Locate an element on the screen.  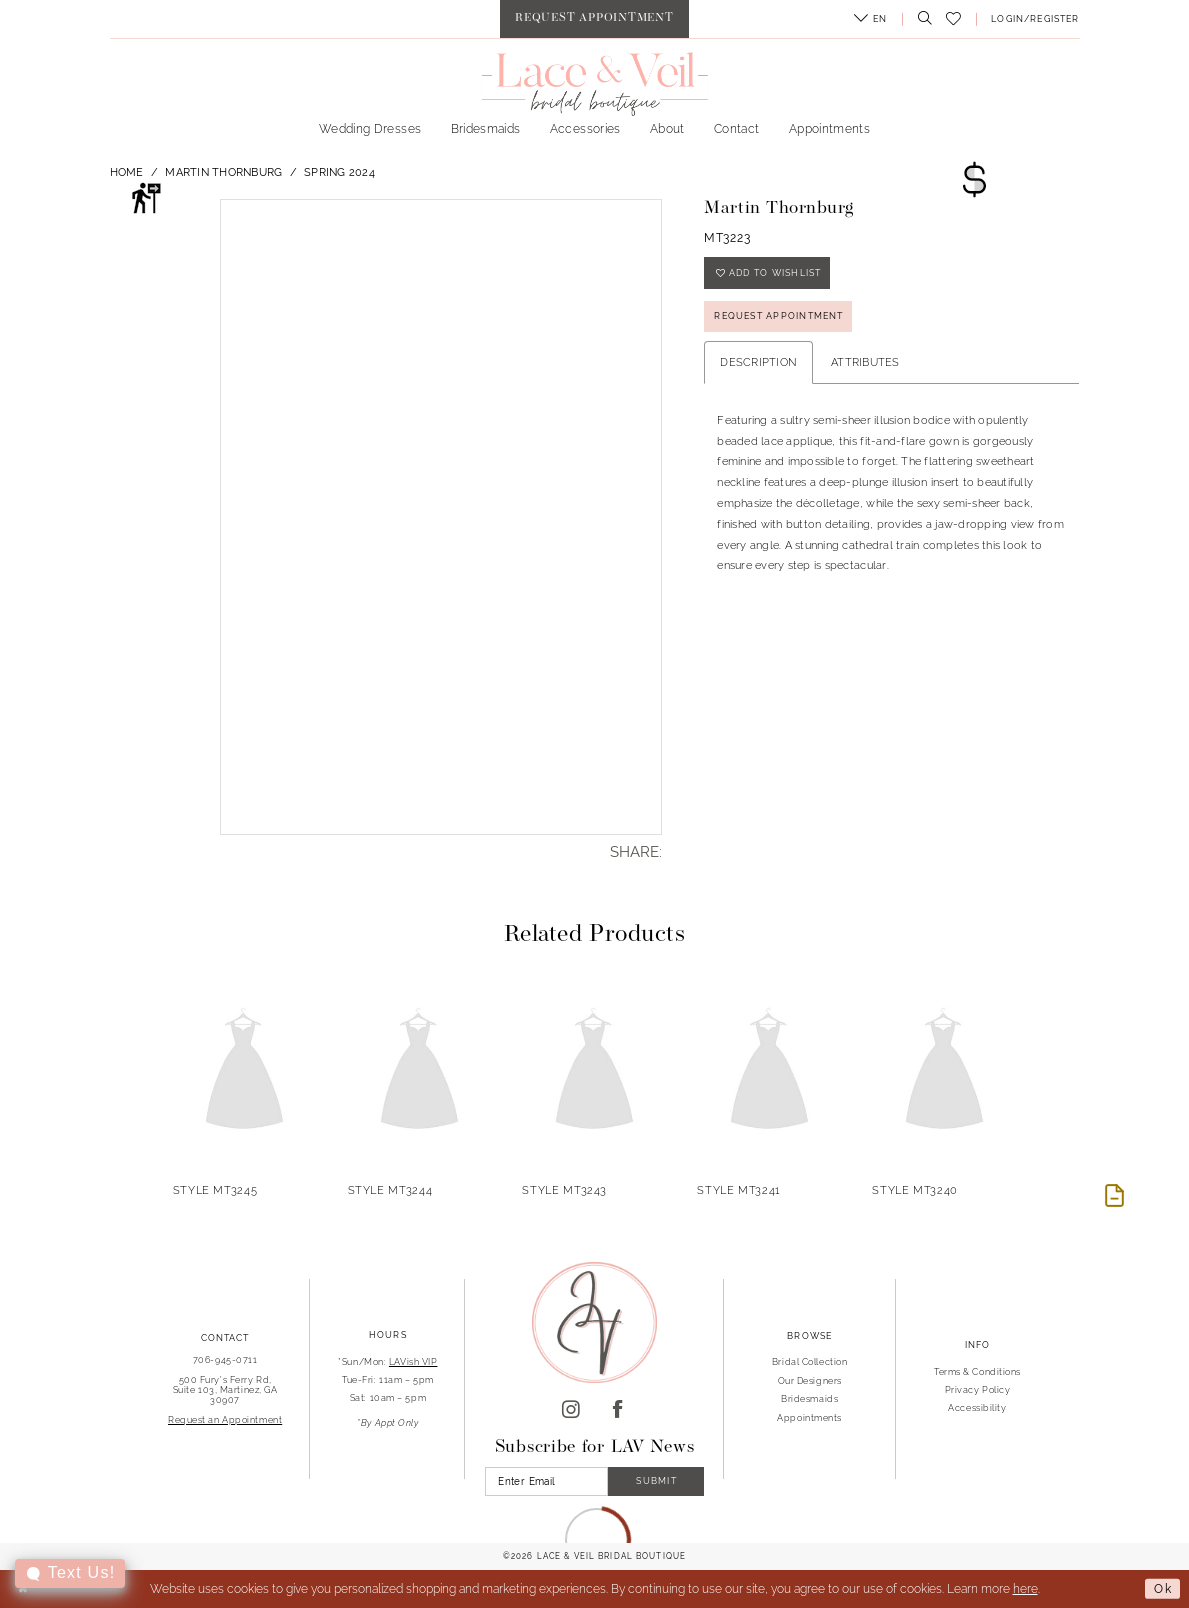
view pricing or payment options is located at coordinates (974, 179).